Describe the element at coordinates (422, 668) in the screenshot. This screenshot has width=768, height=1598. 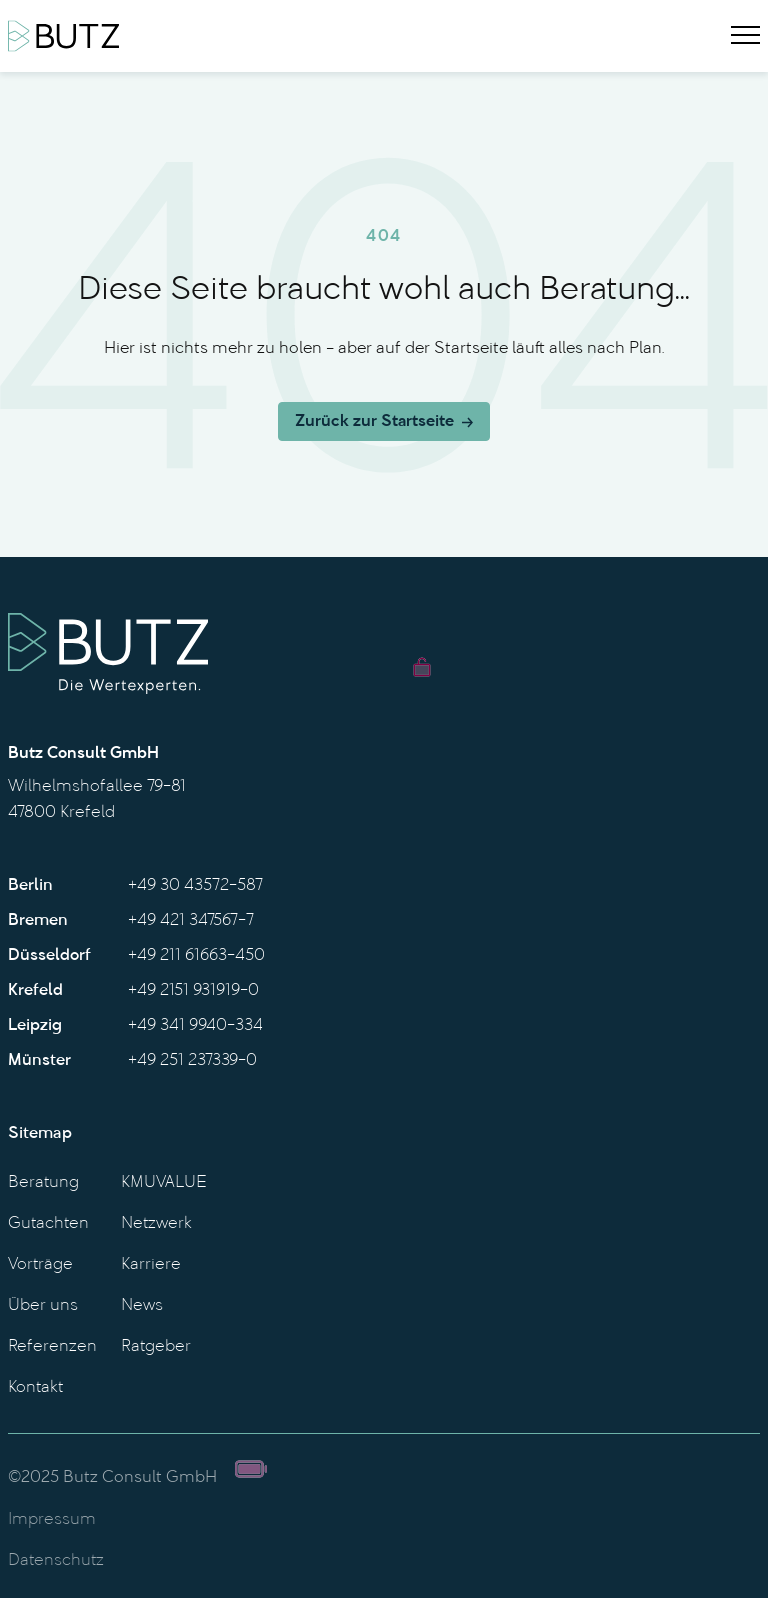
I see `unlocked or unsecured state` at that location.